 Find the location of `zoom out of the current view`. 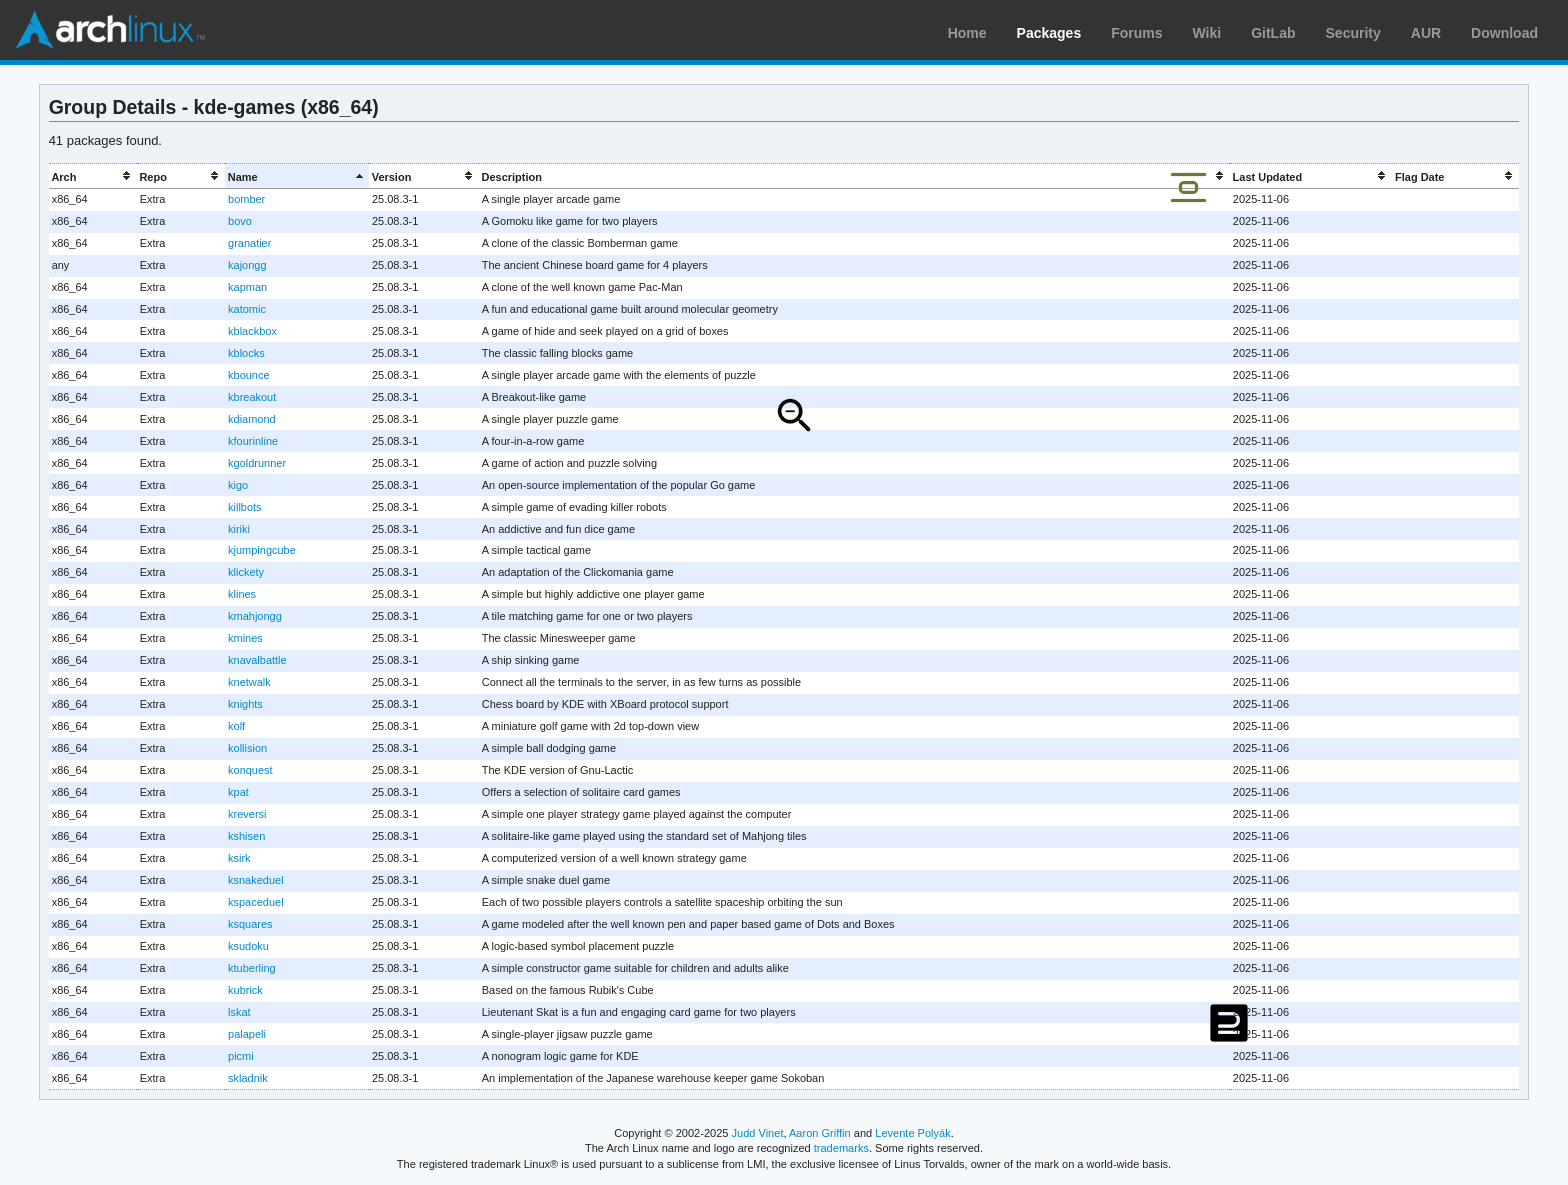

zoom out of the current view is located at coordinates (795, 416).